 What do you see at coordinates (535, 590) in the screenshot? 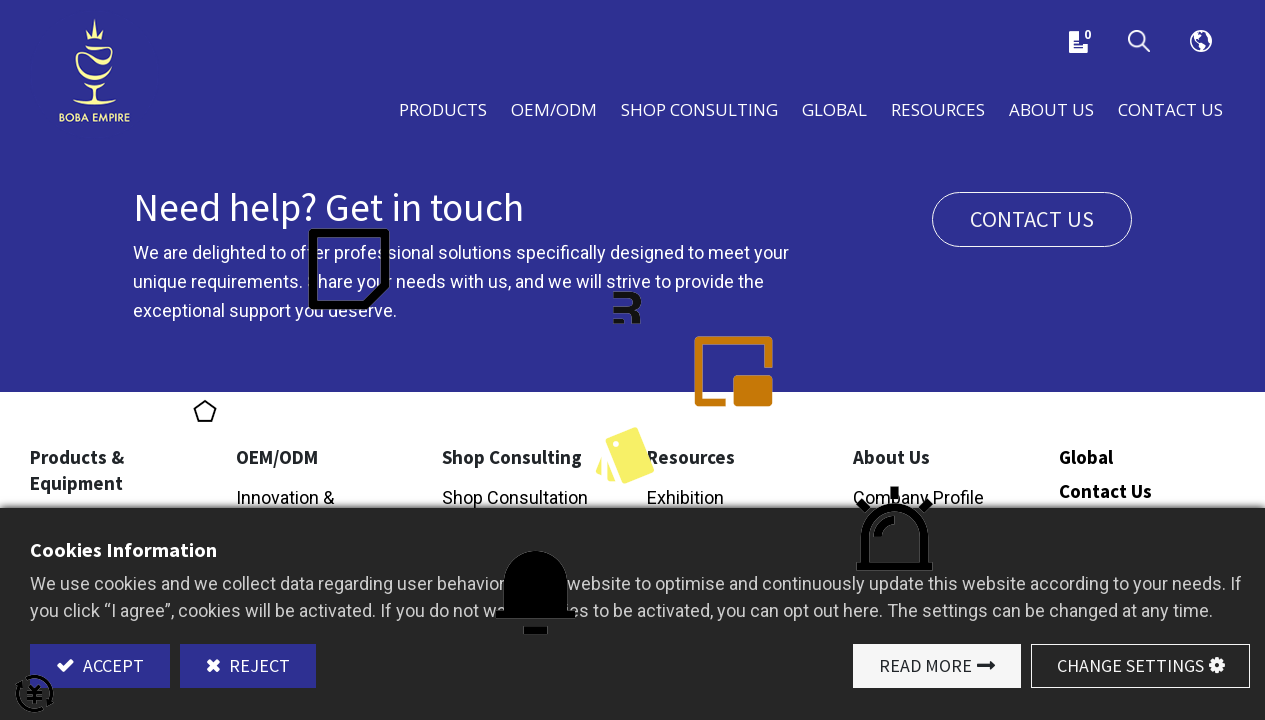
I see `notification or alert indicator` at bounding box center [535, 590].